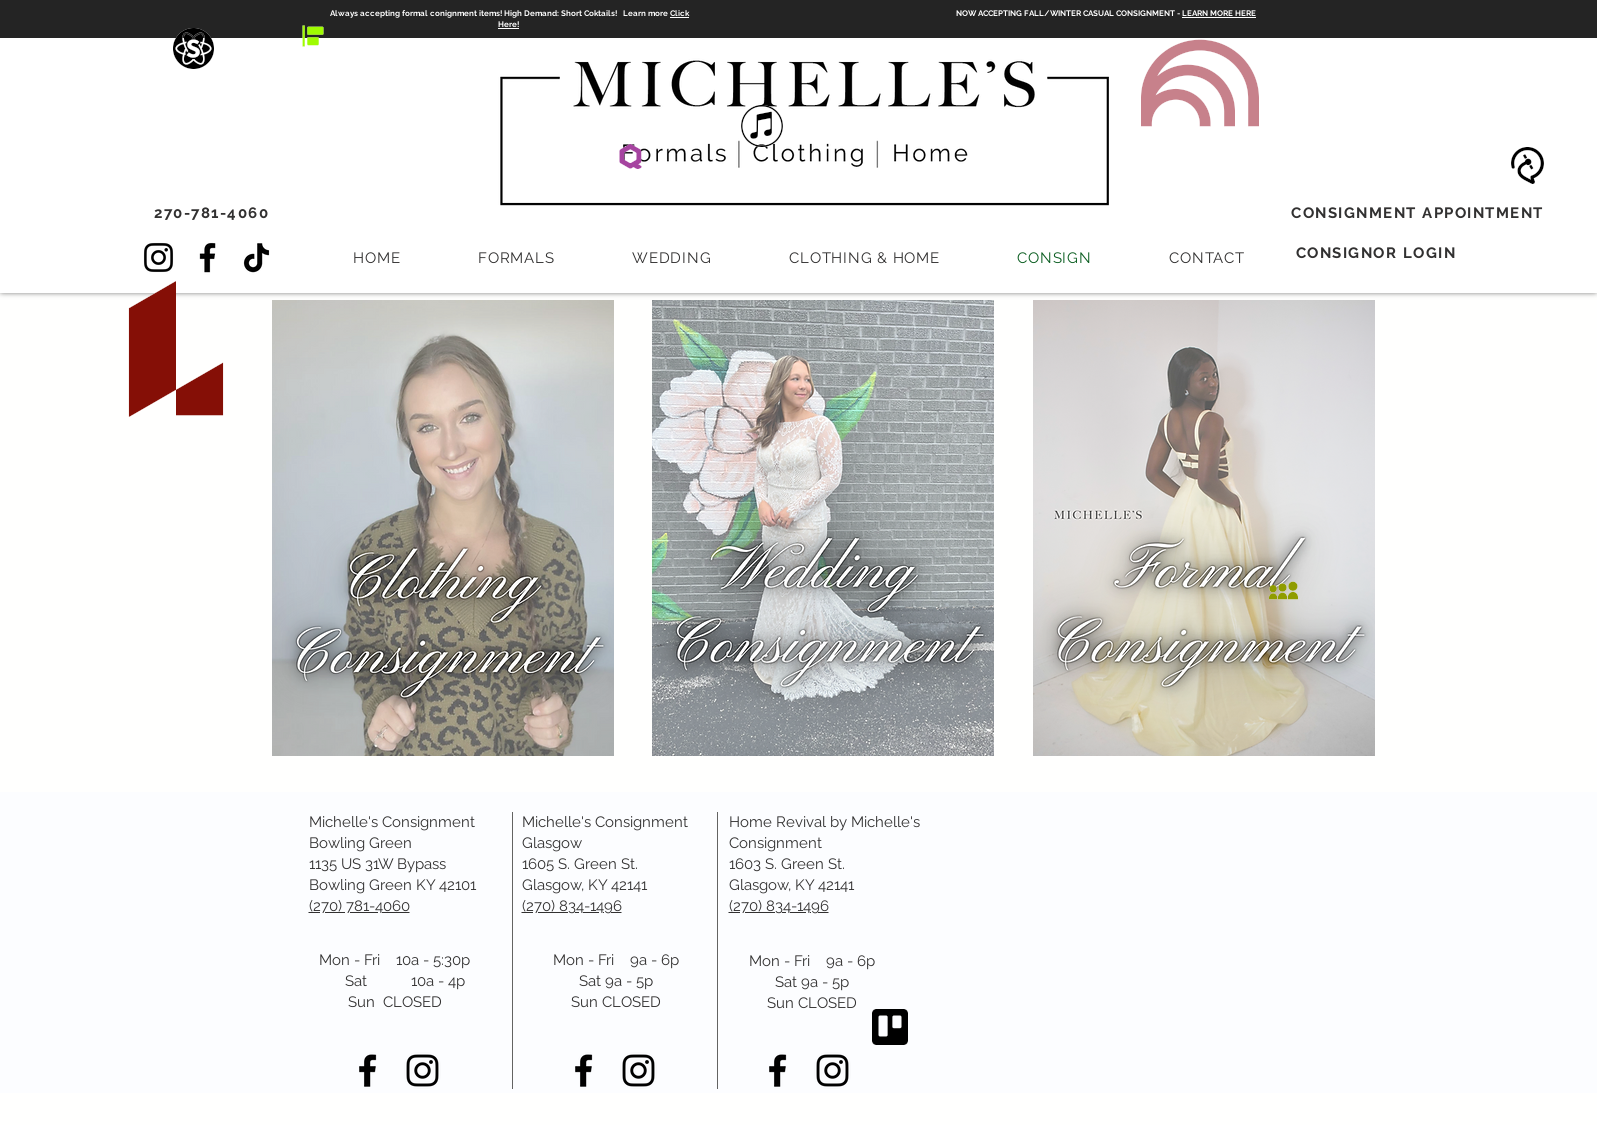 Image resolution: width=1597 pixels, height=1125 pixels. I want to click on link to MySpace profile, so click(1283, 590).